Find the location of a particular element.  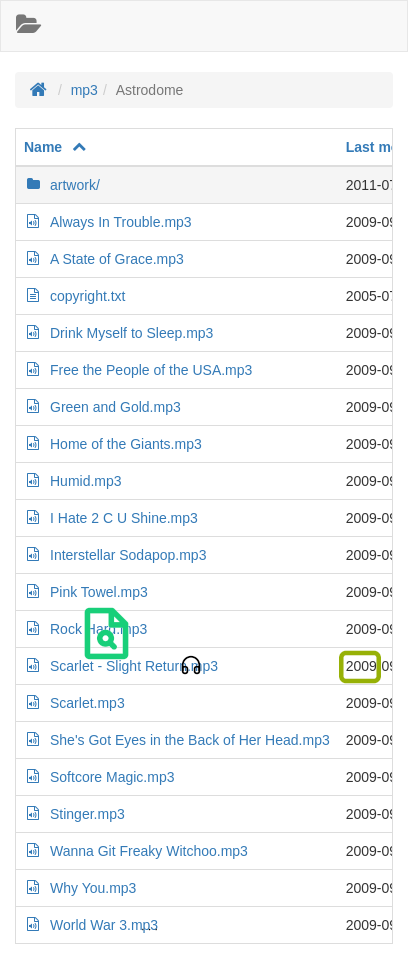

access audio or music player is located at coordinates (191, 665).